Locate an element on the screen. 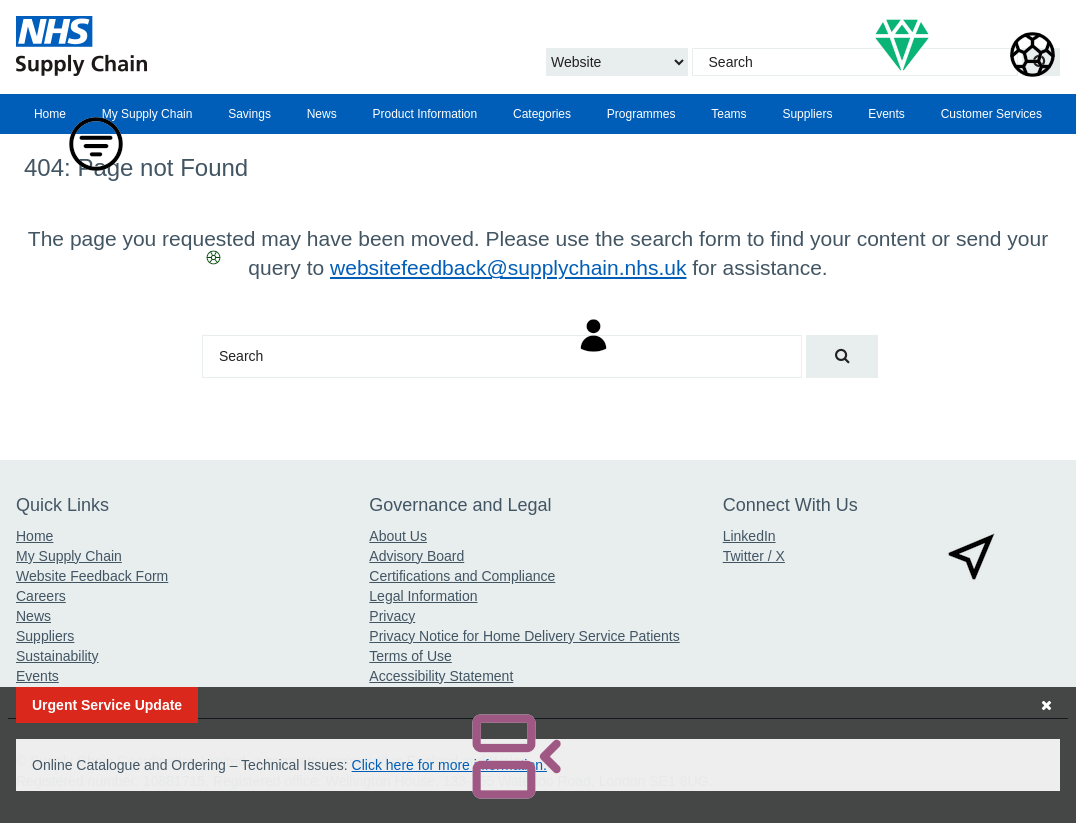  access navigation or get directions is located at coordinates (971, 556).